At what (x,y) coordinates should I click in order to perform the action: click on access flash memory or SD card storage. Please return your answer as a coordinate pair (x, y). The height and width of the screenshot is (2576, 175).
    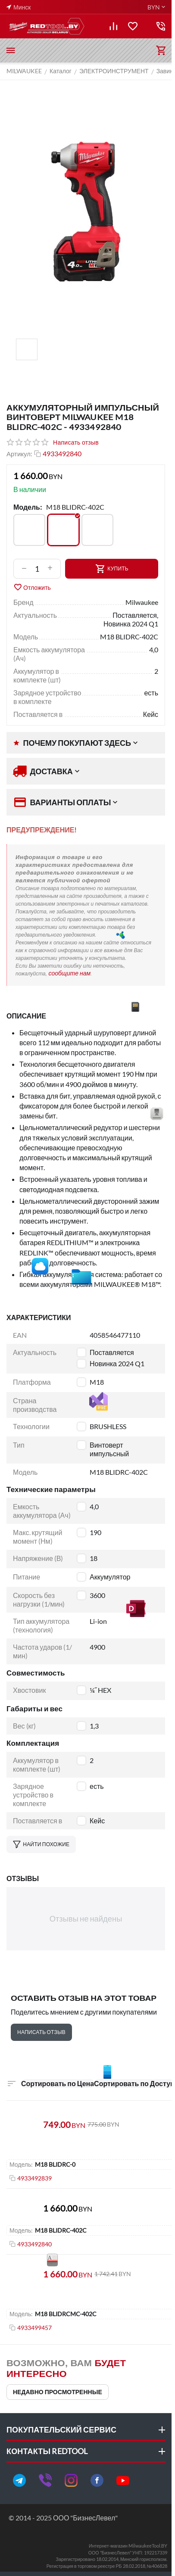
    Looking at the image, I should click on (135, 1007).